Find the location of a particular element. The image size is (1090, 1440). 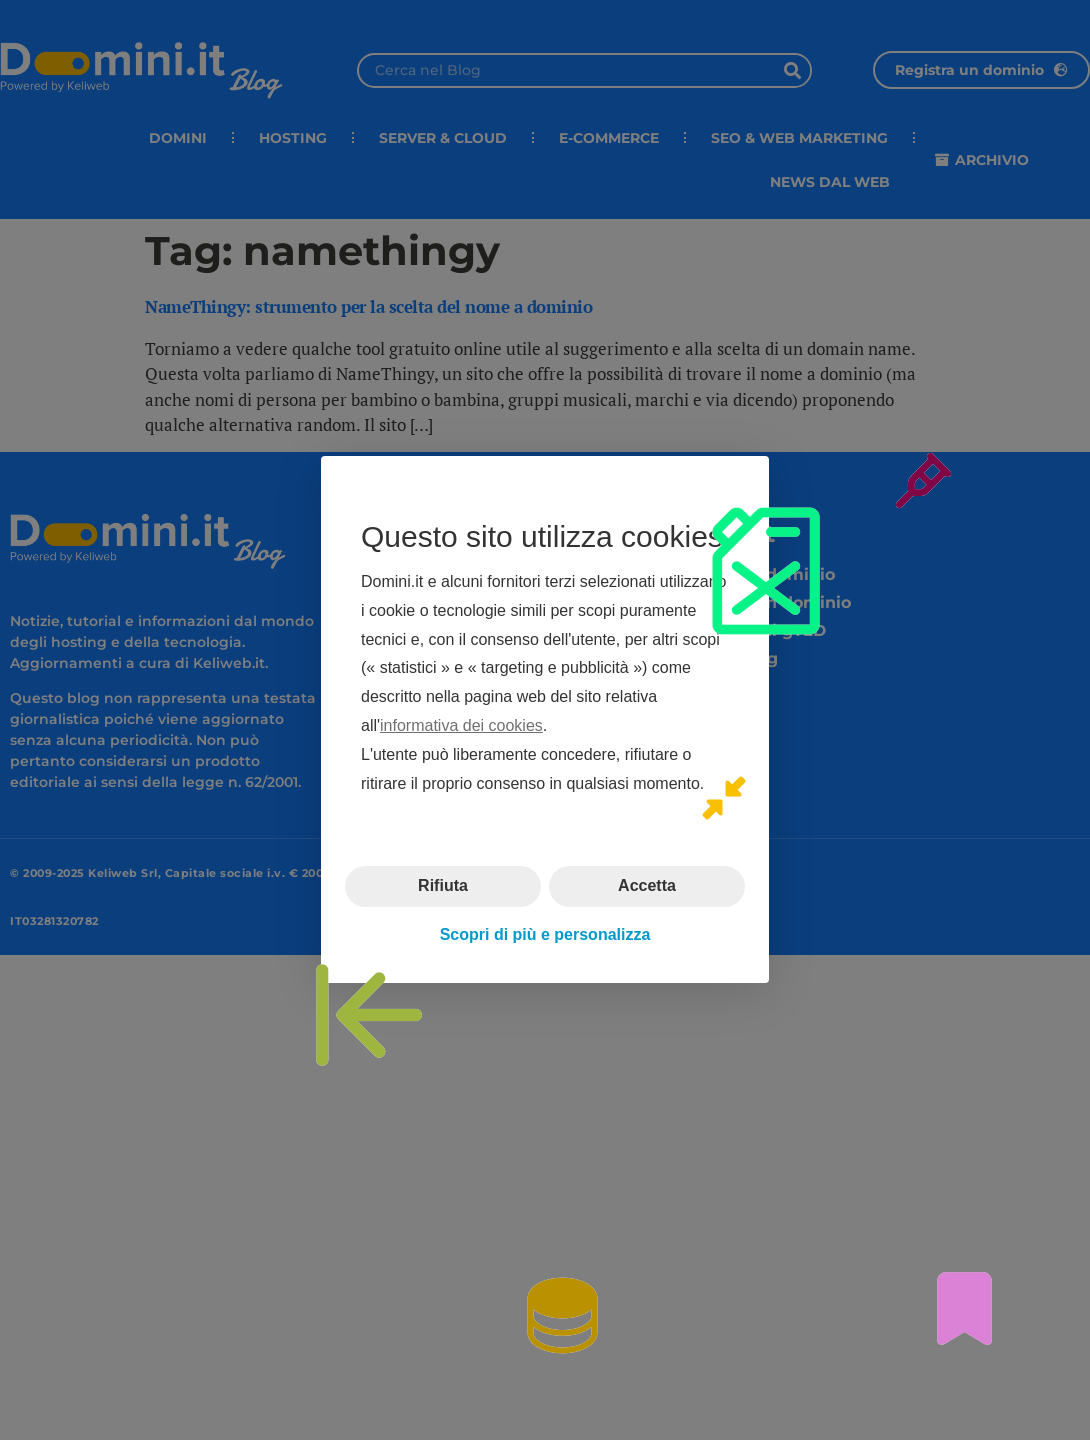

go back to the beginning is located at coordinates (367, 1015).